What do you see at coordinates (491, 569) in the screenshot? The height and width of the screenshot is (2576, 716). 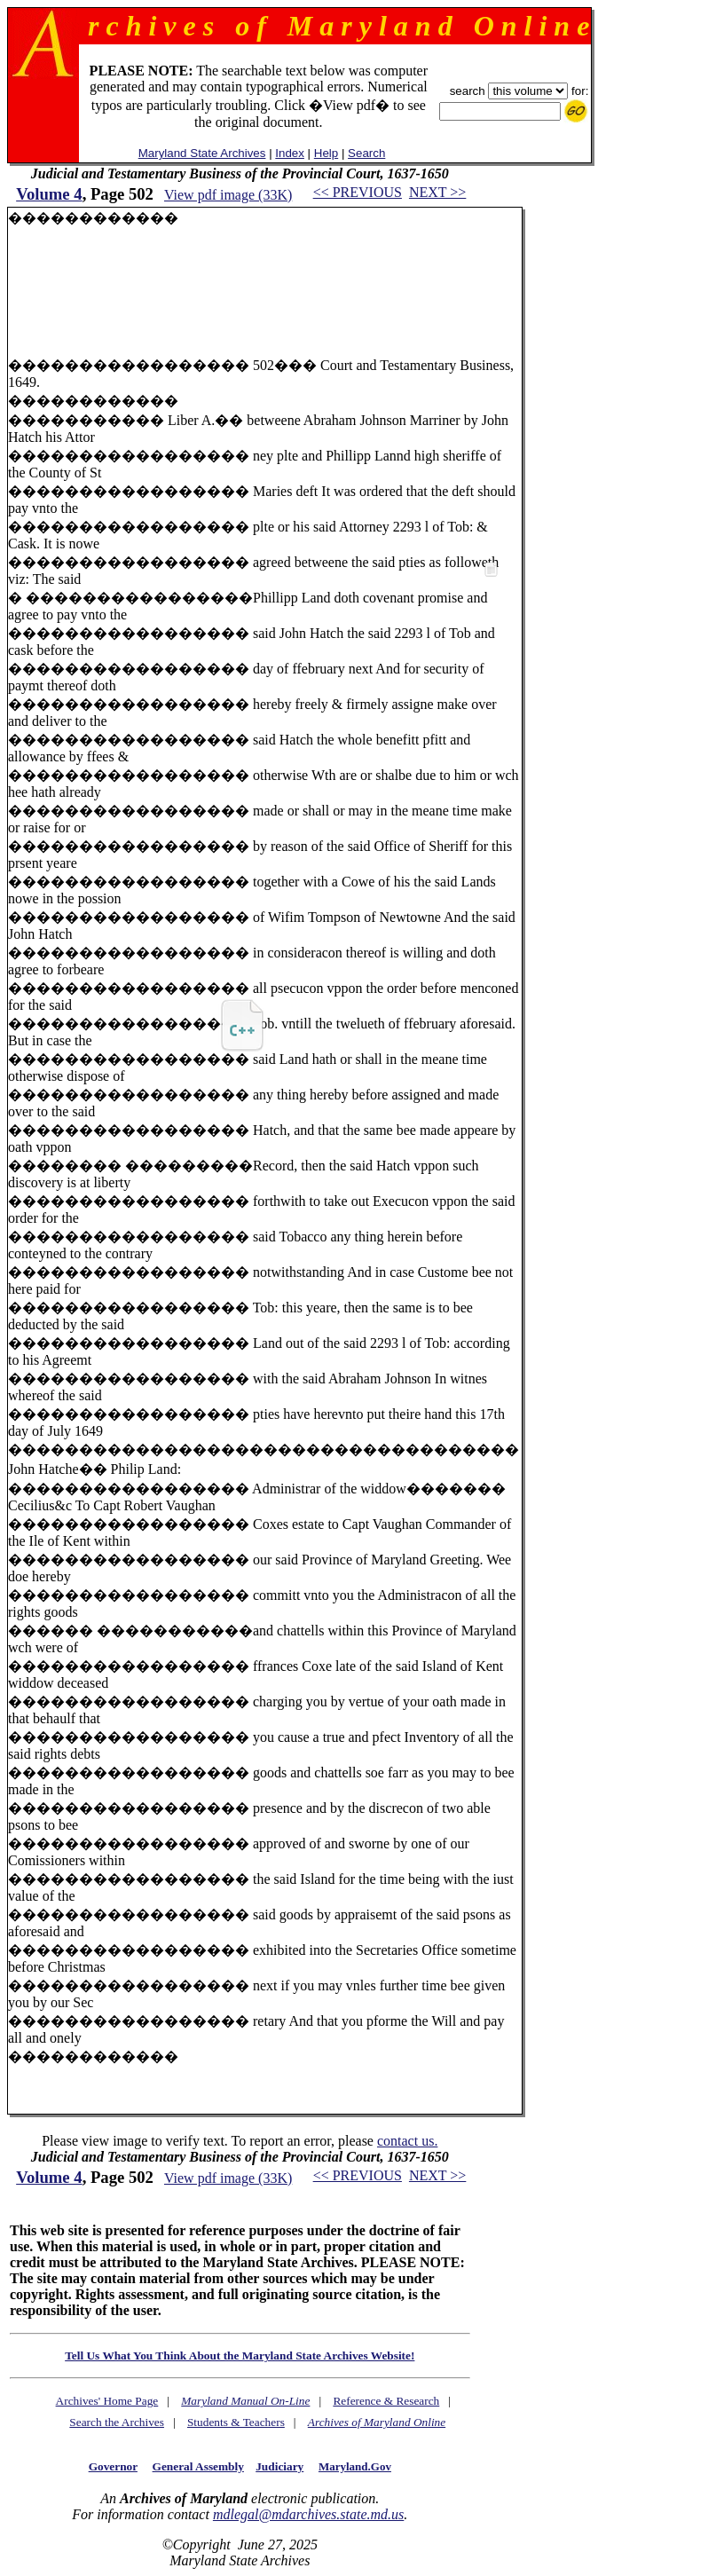 I see `open a text document` at bounding box center [491, 569].